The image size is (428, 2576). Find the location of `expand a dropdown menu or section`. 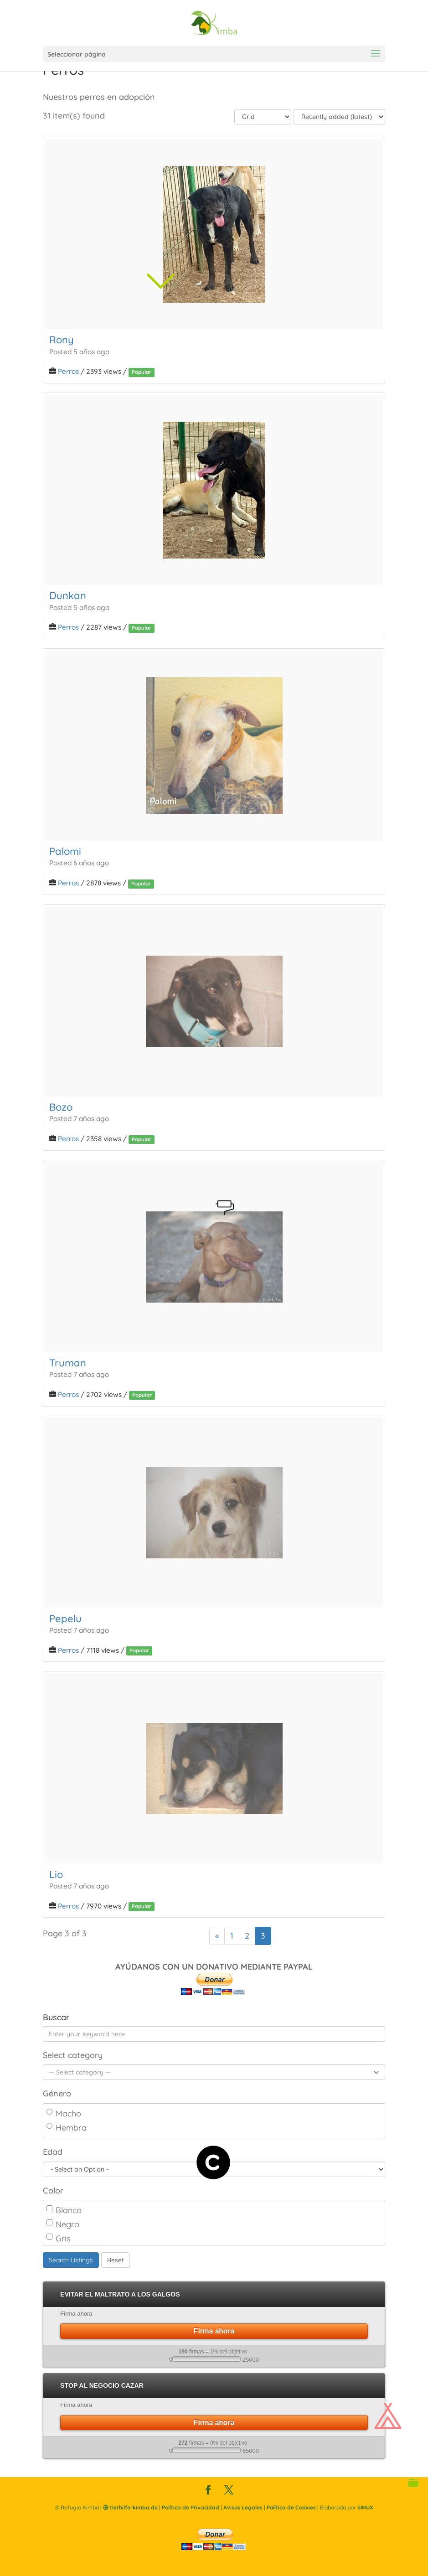

expand a dropdown menu or section is located at coordinates (160, 281).